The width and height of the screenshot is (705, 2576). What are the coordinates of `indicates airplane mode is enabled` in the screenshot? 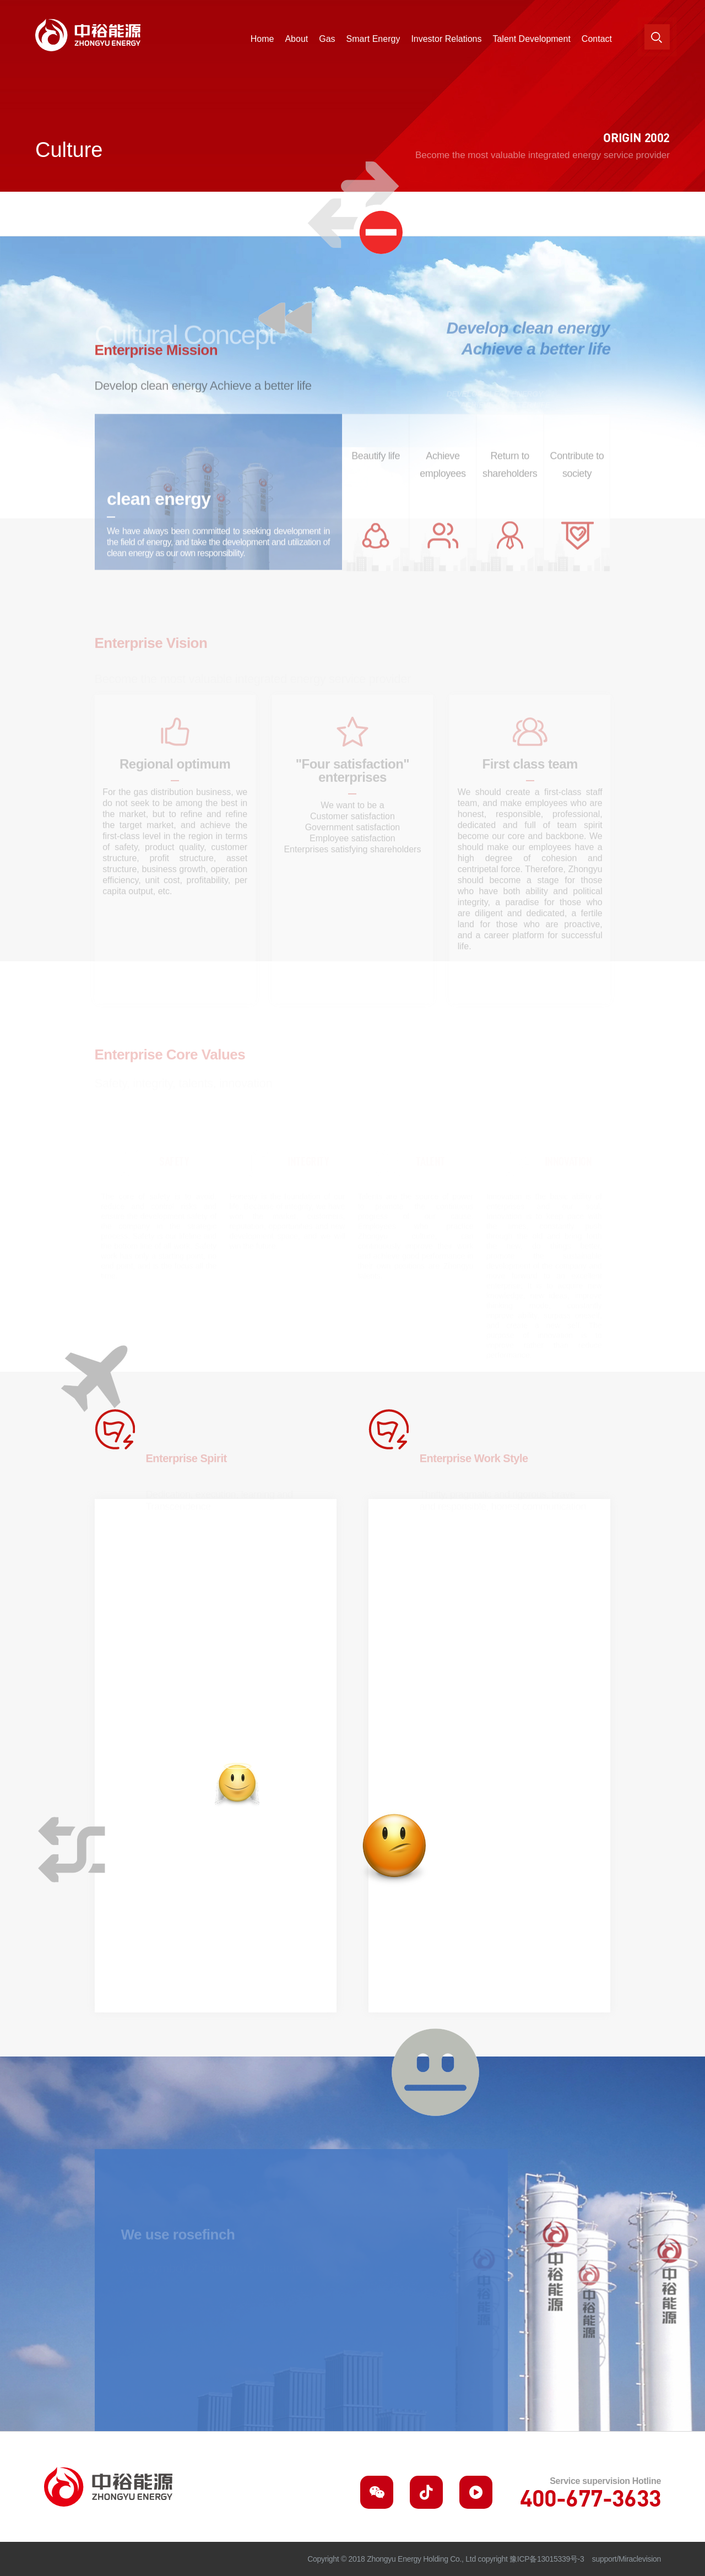 It's located at (94, 1379).